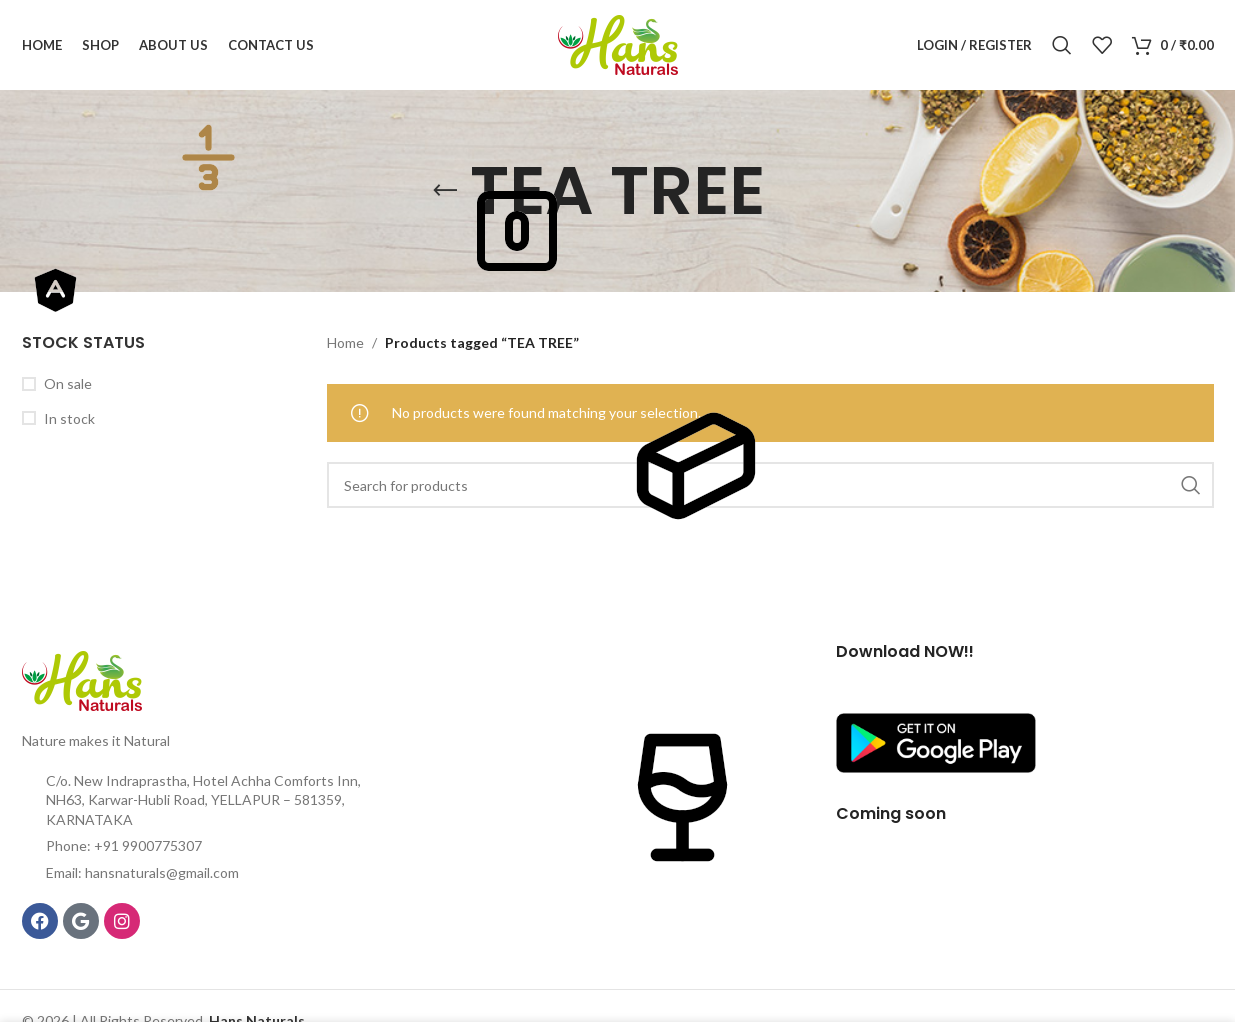 The width and height of the screenshot is (1235, 1022). Describe the element at coordinates (696, 460) in the screenshot. I see `view 3D object or model` at that location.